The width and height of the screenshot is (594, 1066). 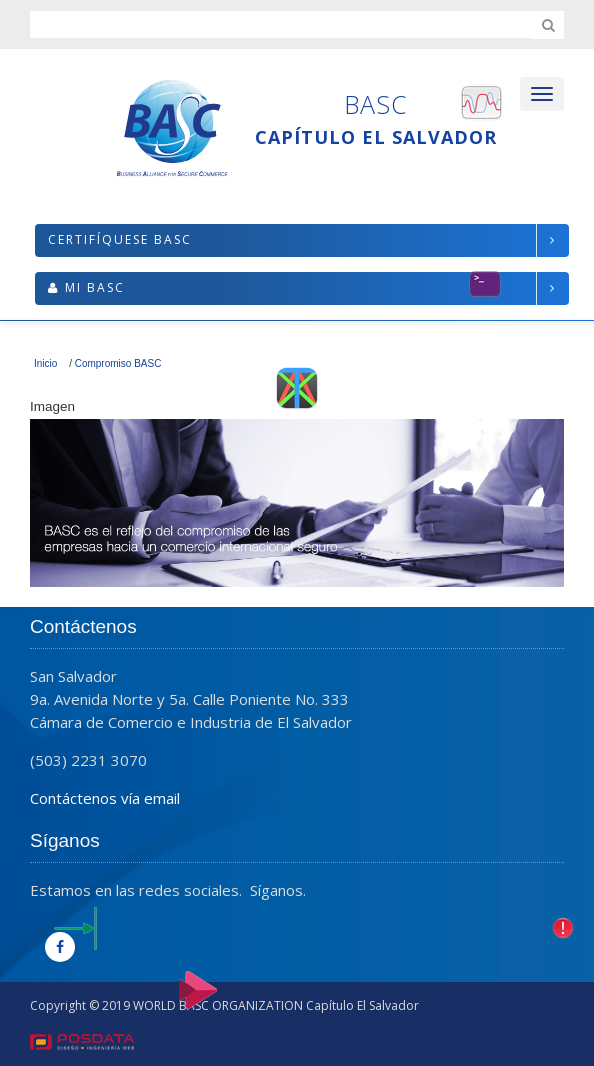 What do you see at coordinates (297, 388) in the screenshot?
I see `open tixati torrent client` at bounding box center [297, 388].